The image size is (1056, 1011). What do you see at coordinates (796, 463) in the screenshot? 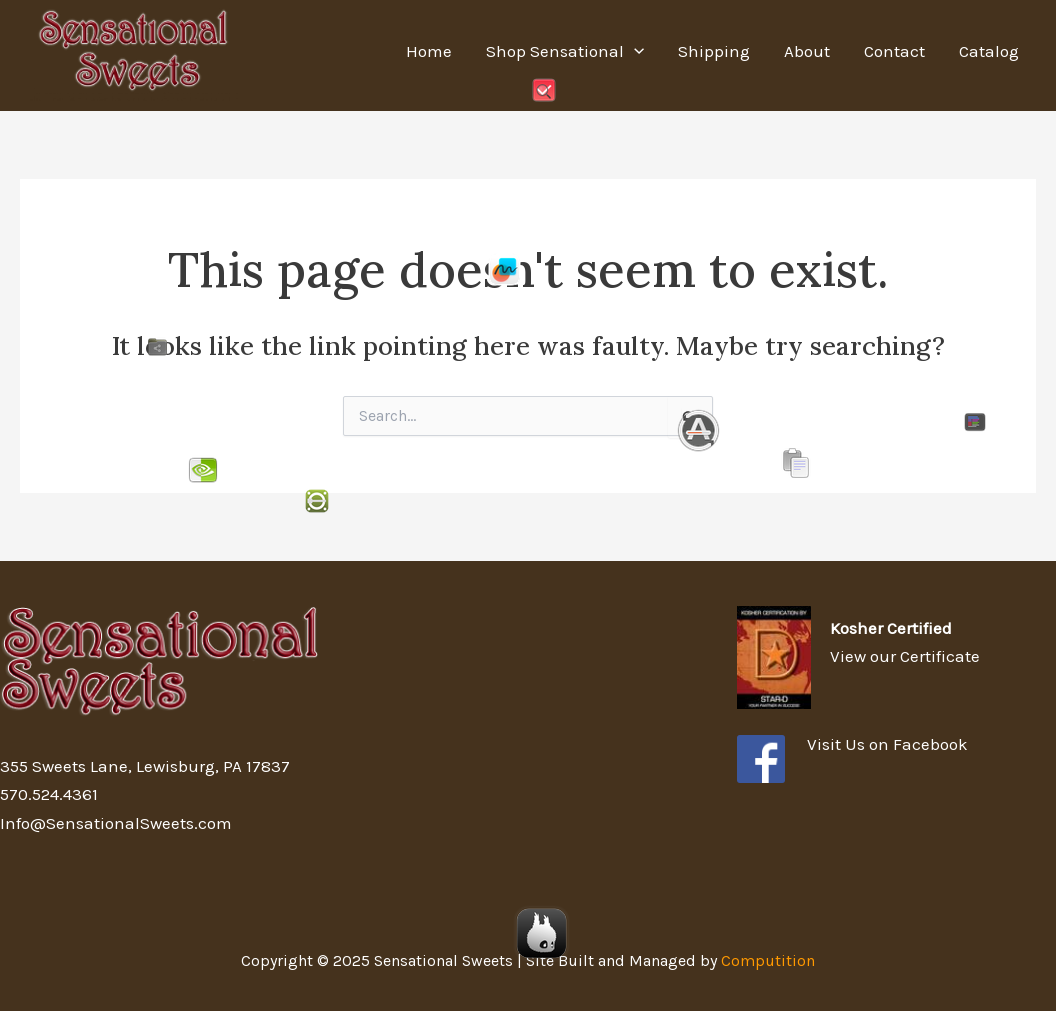
I see `paste content from clipboard` at bounding box center [796, 463].